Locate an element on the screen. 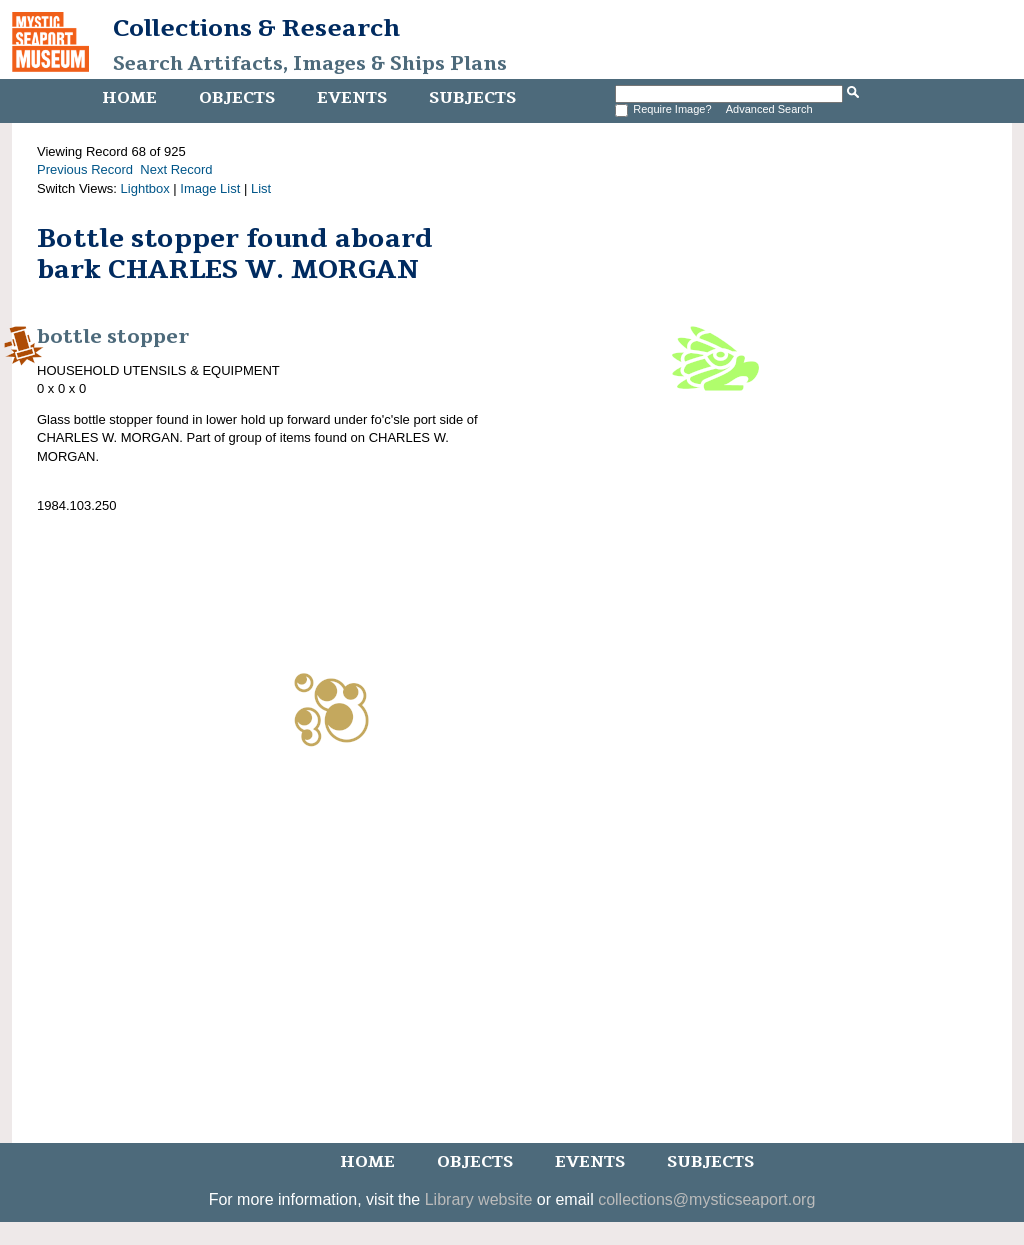 The image size is (1024, 1245). indicates a bubbling or processing animation is located at coordinates (331, 709).